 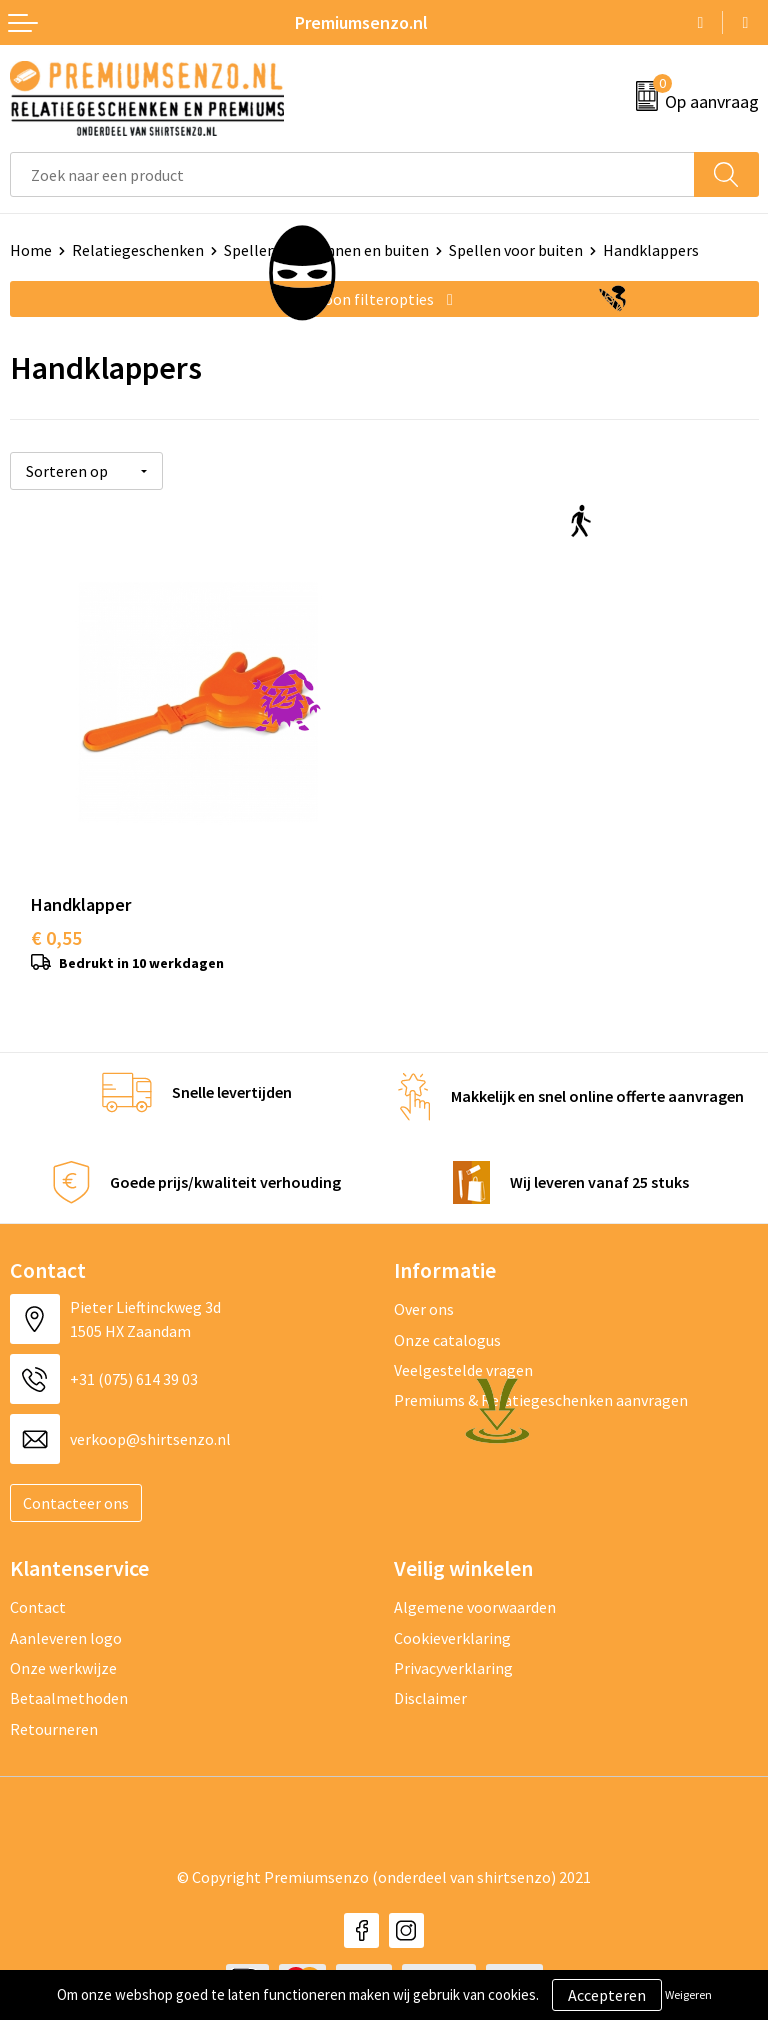 What do you see at coordinates (612, 298) in the screenshot?
I see `indicates smoking area or smoking permitted` at bounding box center [612, 298].